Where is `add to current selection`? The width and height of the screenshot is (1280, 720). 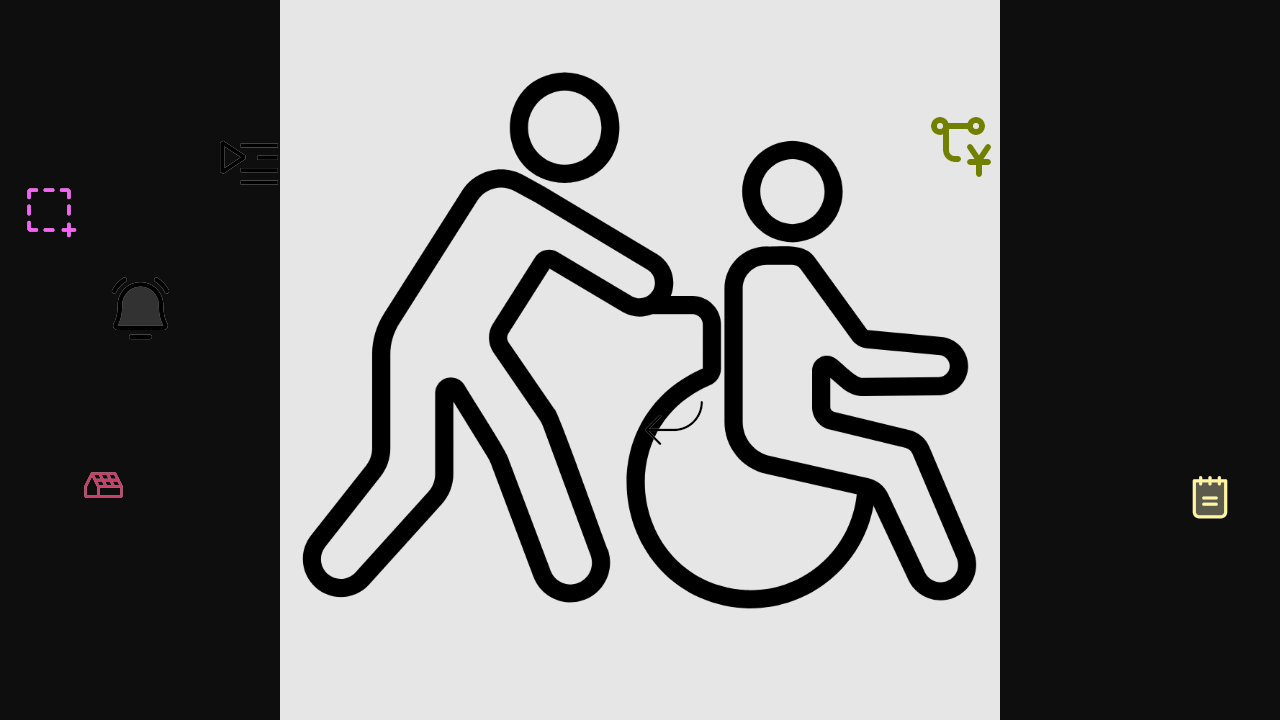
add to current selection is located at coordinates (49, 210).